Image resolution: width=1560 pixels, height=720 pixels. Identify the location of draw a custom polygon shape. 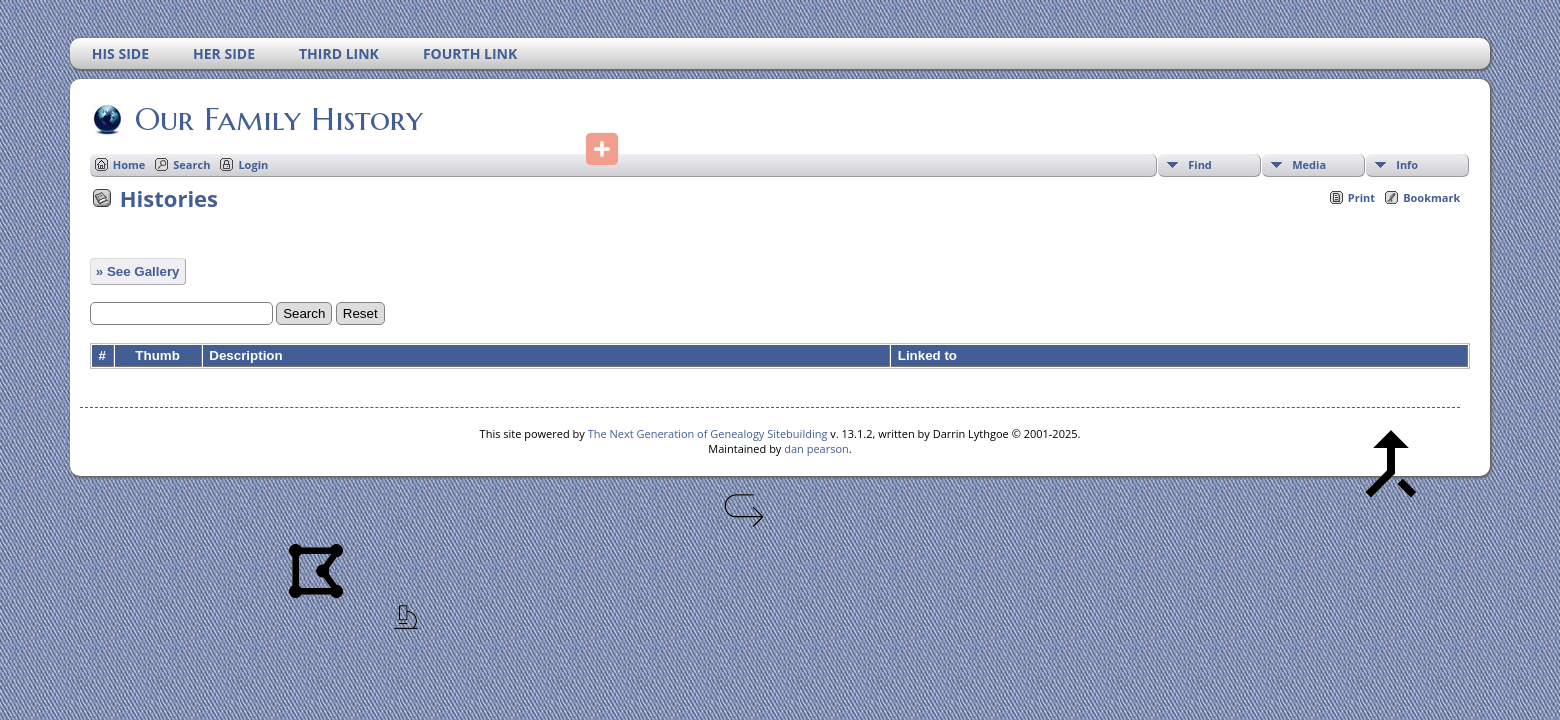
(316, 571).